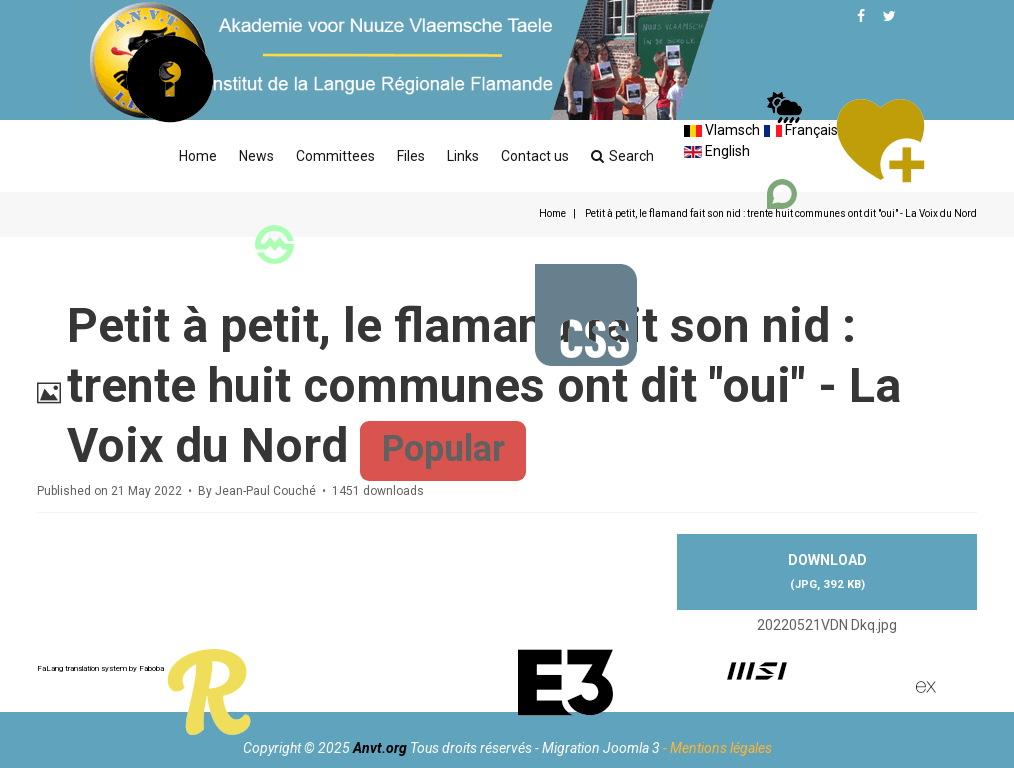  I want to click on CSS programming language logo, so click(586, 315).